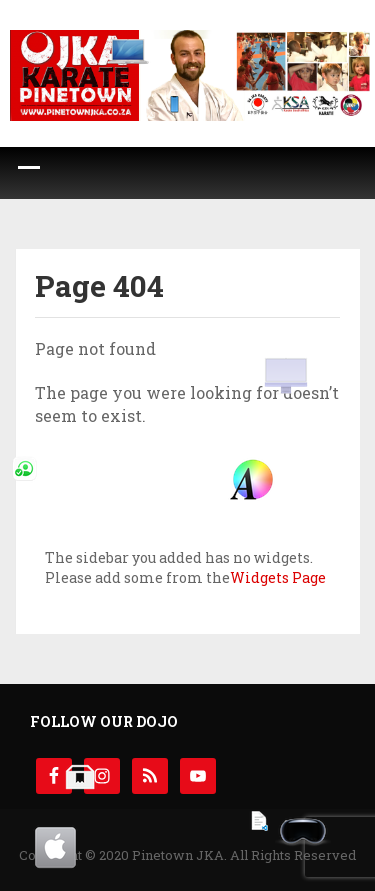 Image resolution: width=375 pixels, height=891 pixels. What do you see at coordinates (251, 476) in the screenshot?
I see `customize font and color settings` at bounding box center [251, 476].